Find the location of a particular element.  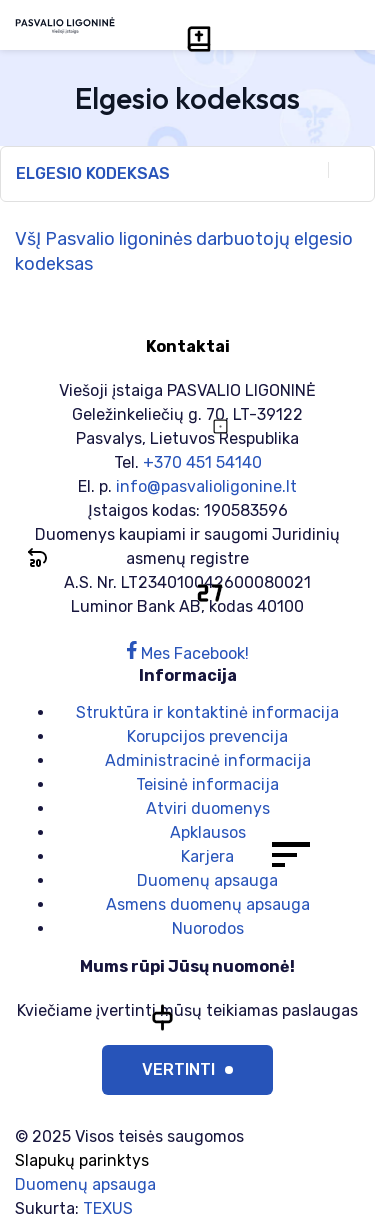

roll the dice or generate a random result is located at coordinates (220, 426).